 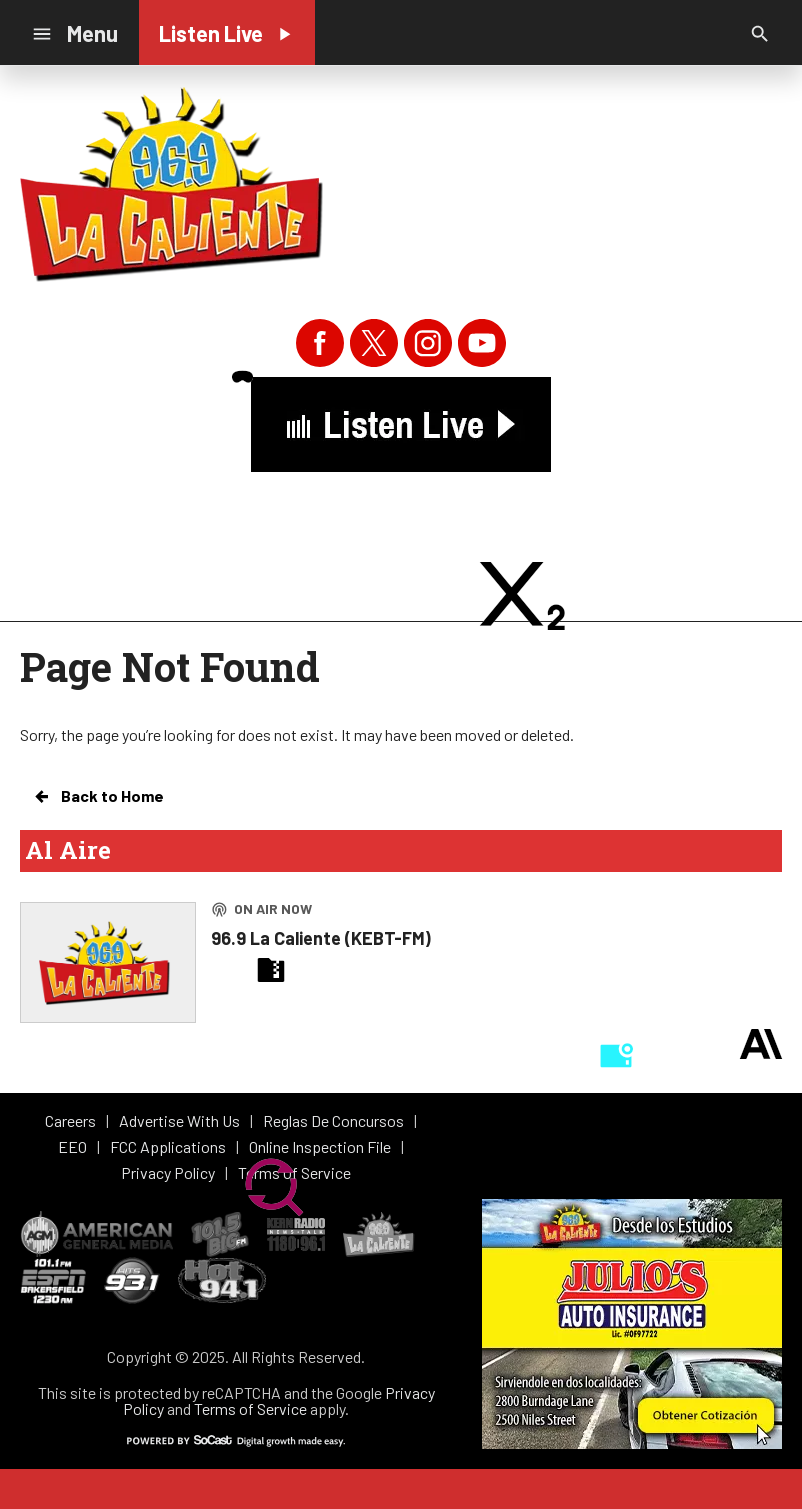 What do you see at coordinates (271, 970) in the screenshot?
I see `open compressed folder` at bounding box center [271, 970].